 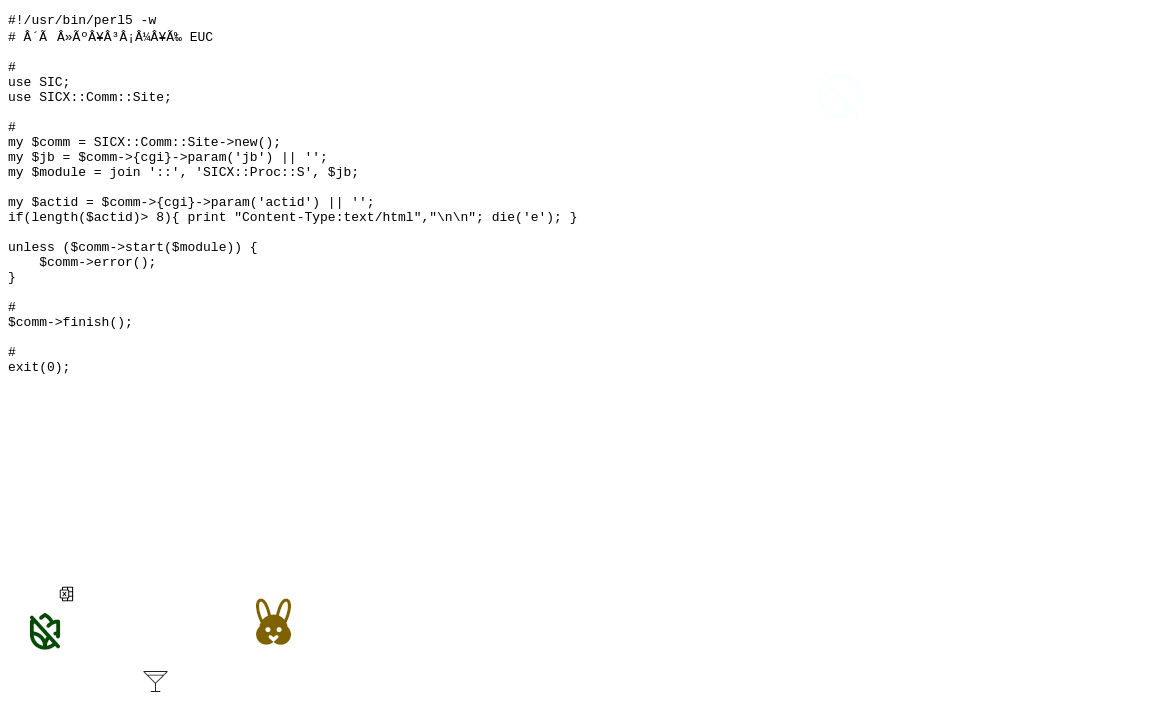 What do you see at coordinates (839, 96) in the screenshot?
I see `do not dry clean this item` at bounding box center [839, 96].